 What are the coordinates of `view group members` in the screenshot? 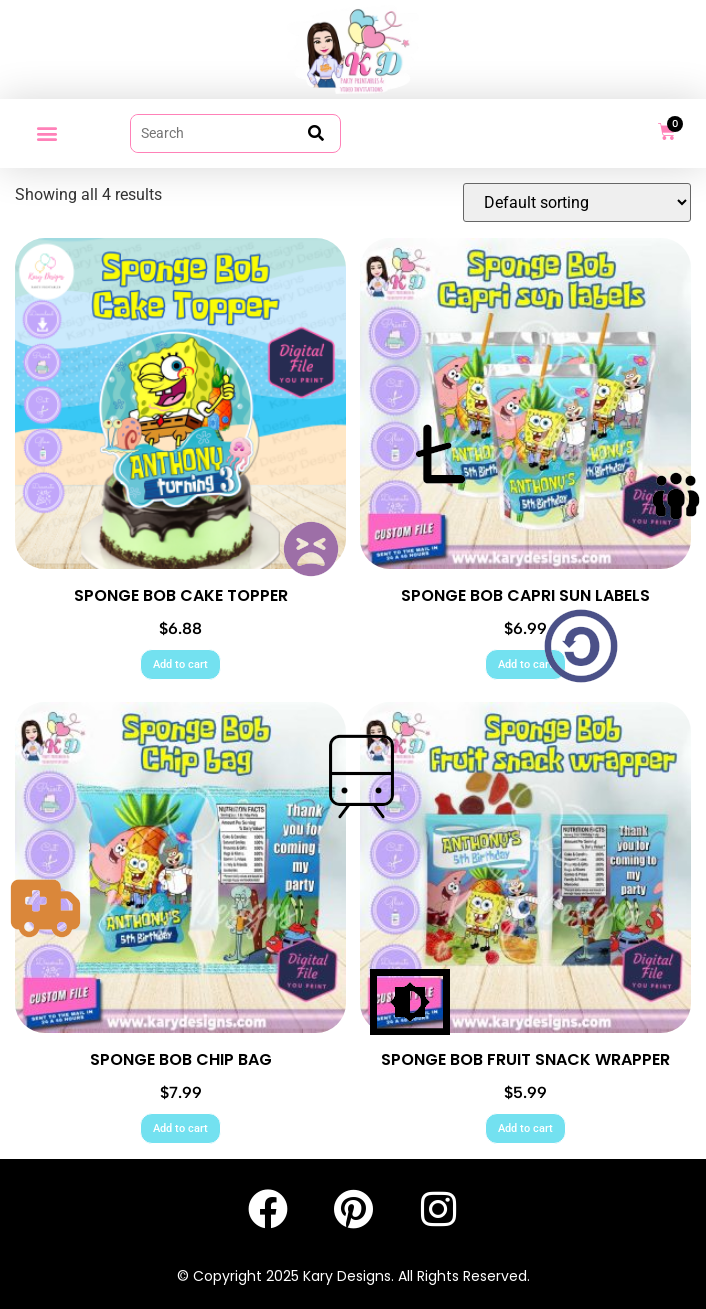 It's located at (676, 496).